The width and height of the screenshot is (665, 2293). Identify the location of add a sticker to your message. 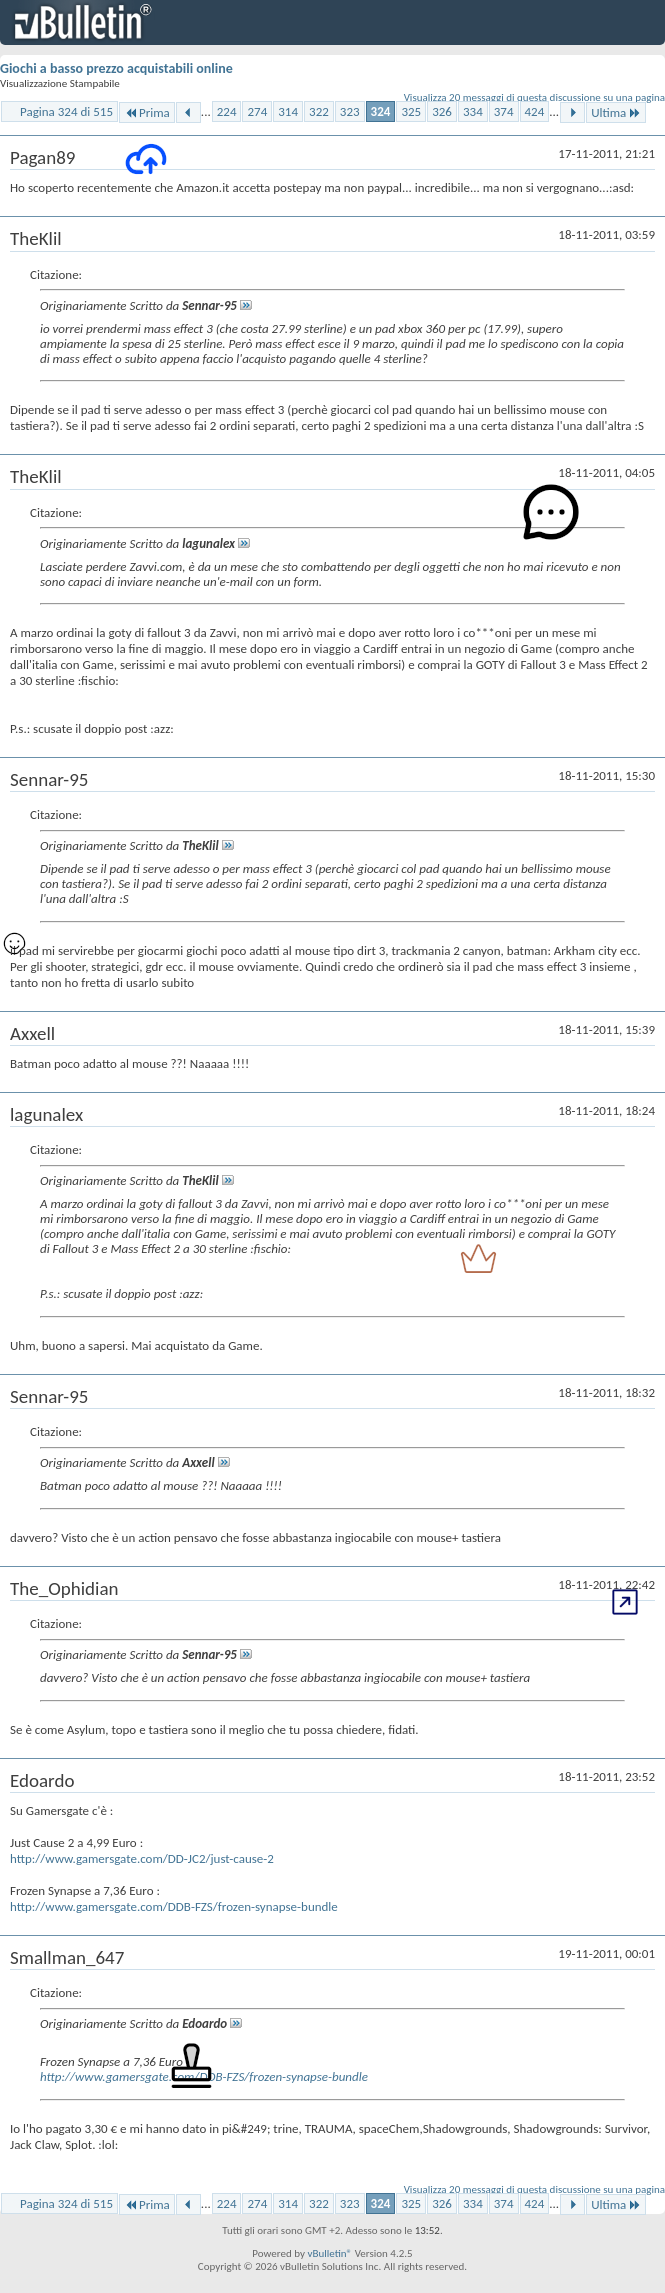
(14, 943).